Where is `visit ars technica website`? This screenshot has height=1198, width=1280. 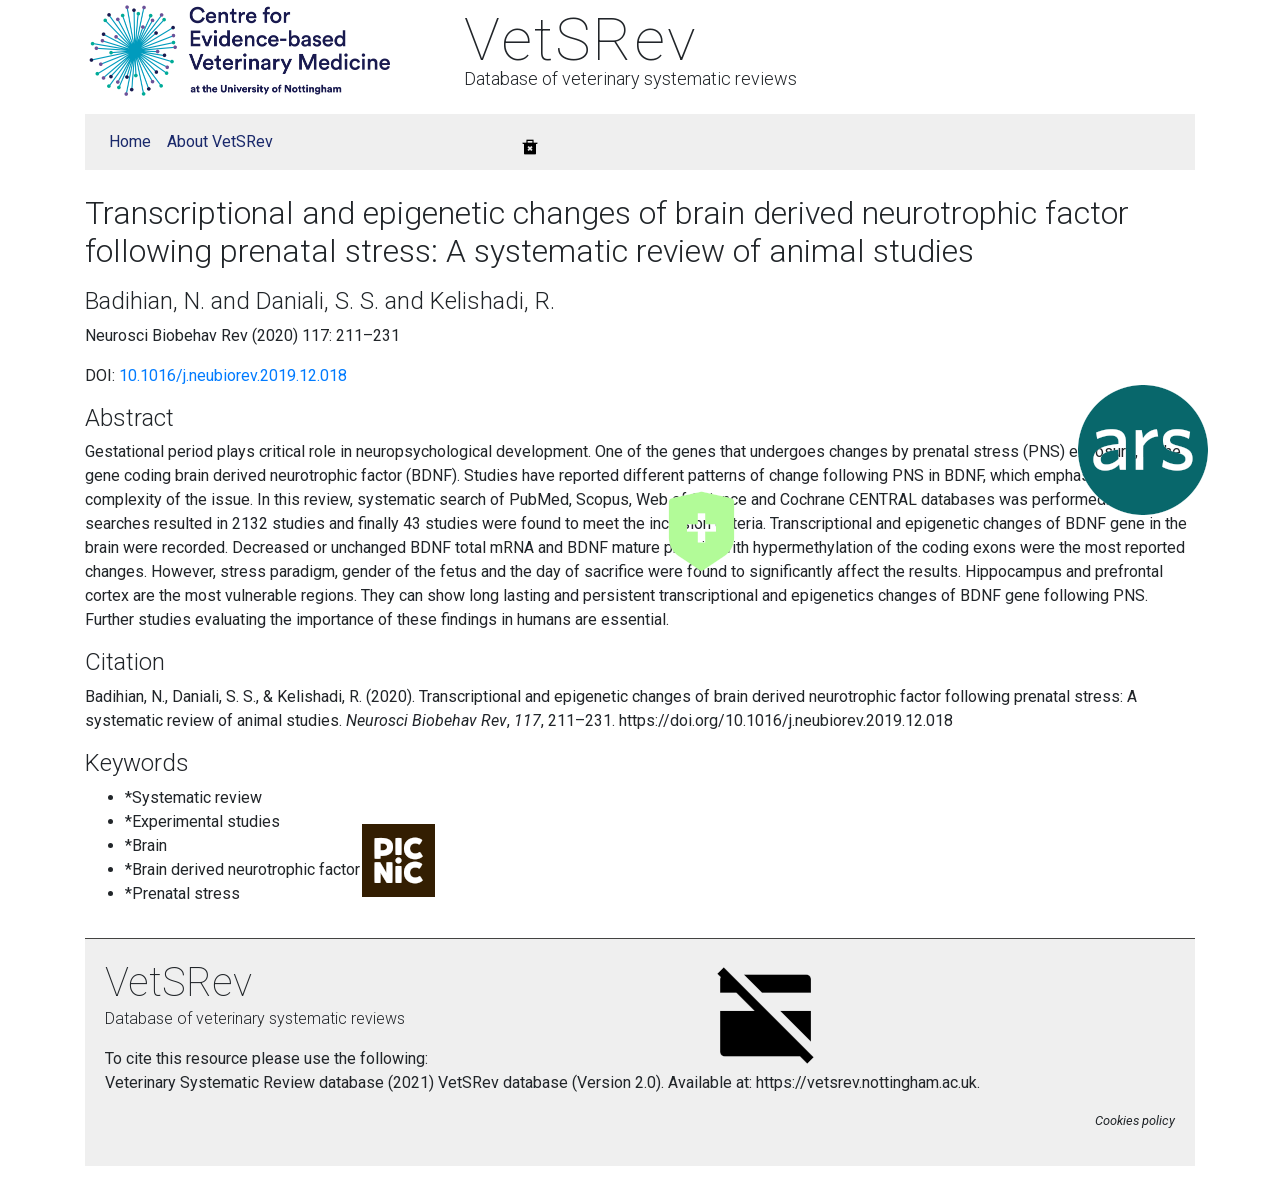 visit ars technica website is located at coordinates (1143, 450).